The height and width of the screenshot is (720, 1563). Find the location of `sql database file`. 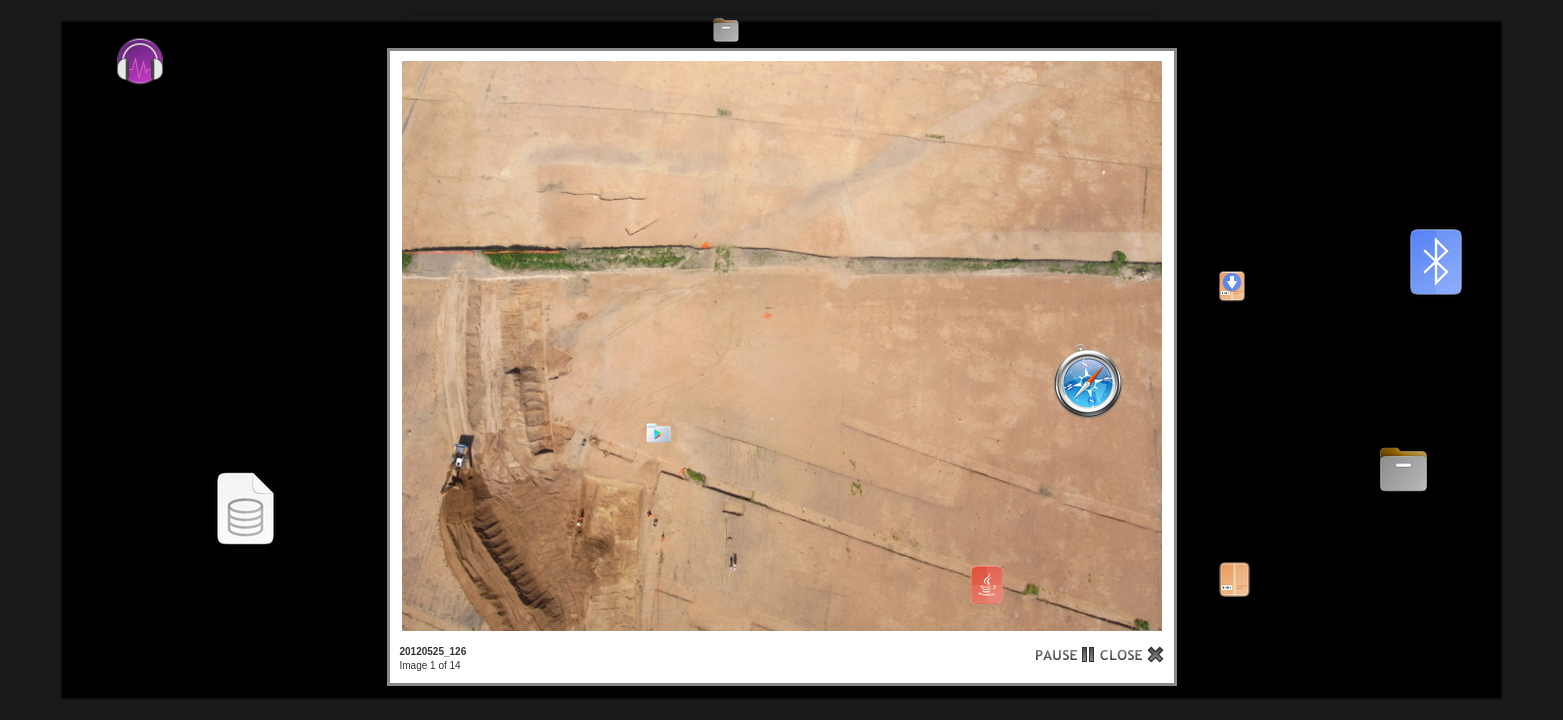

sql database file is located at coordinates (245, 508).